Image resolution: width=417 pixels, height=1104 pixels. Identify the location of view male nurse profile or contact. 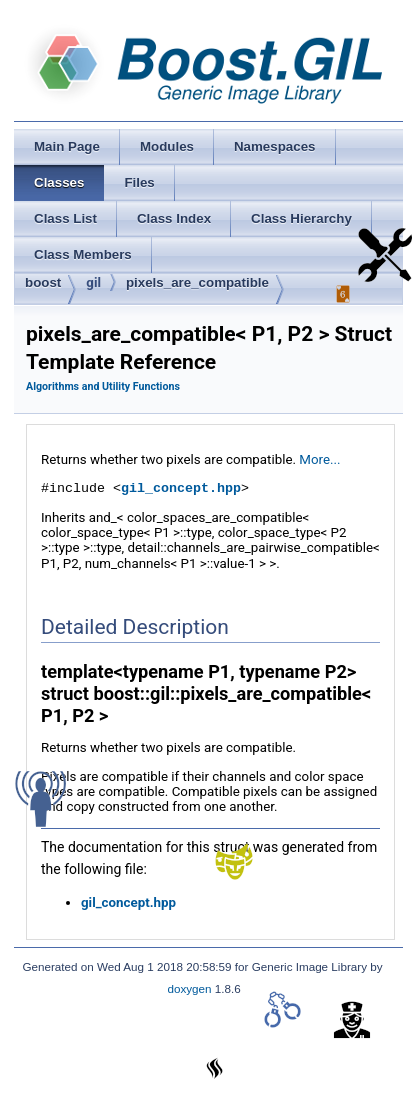
(352, 1020).